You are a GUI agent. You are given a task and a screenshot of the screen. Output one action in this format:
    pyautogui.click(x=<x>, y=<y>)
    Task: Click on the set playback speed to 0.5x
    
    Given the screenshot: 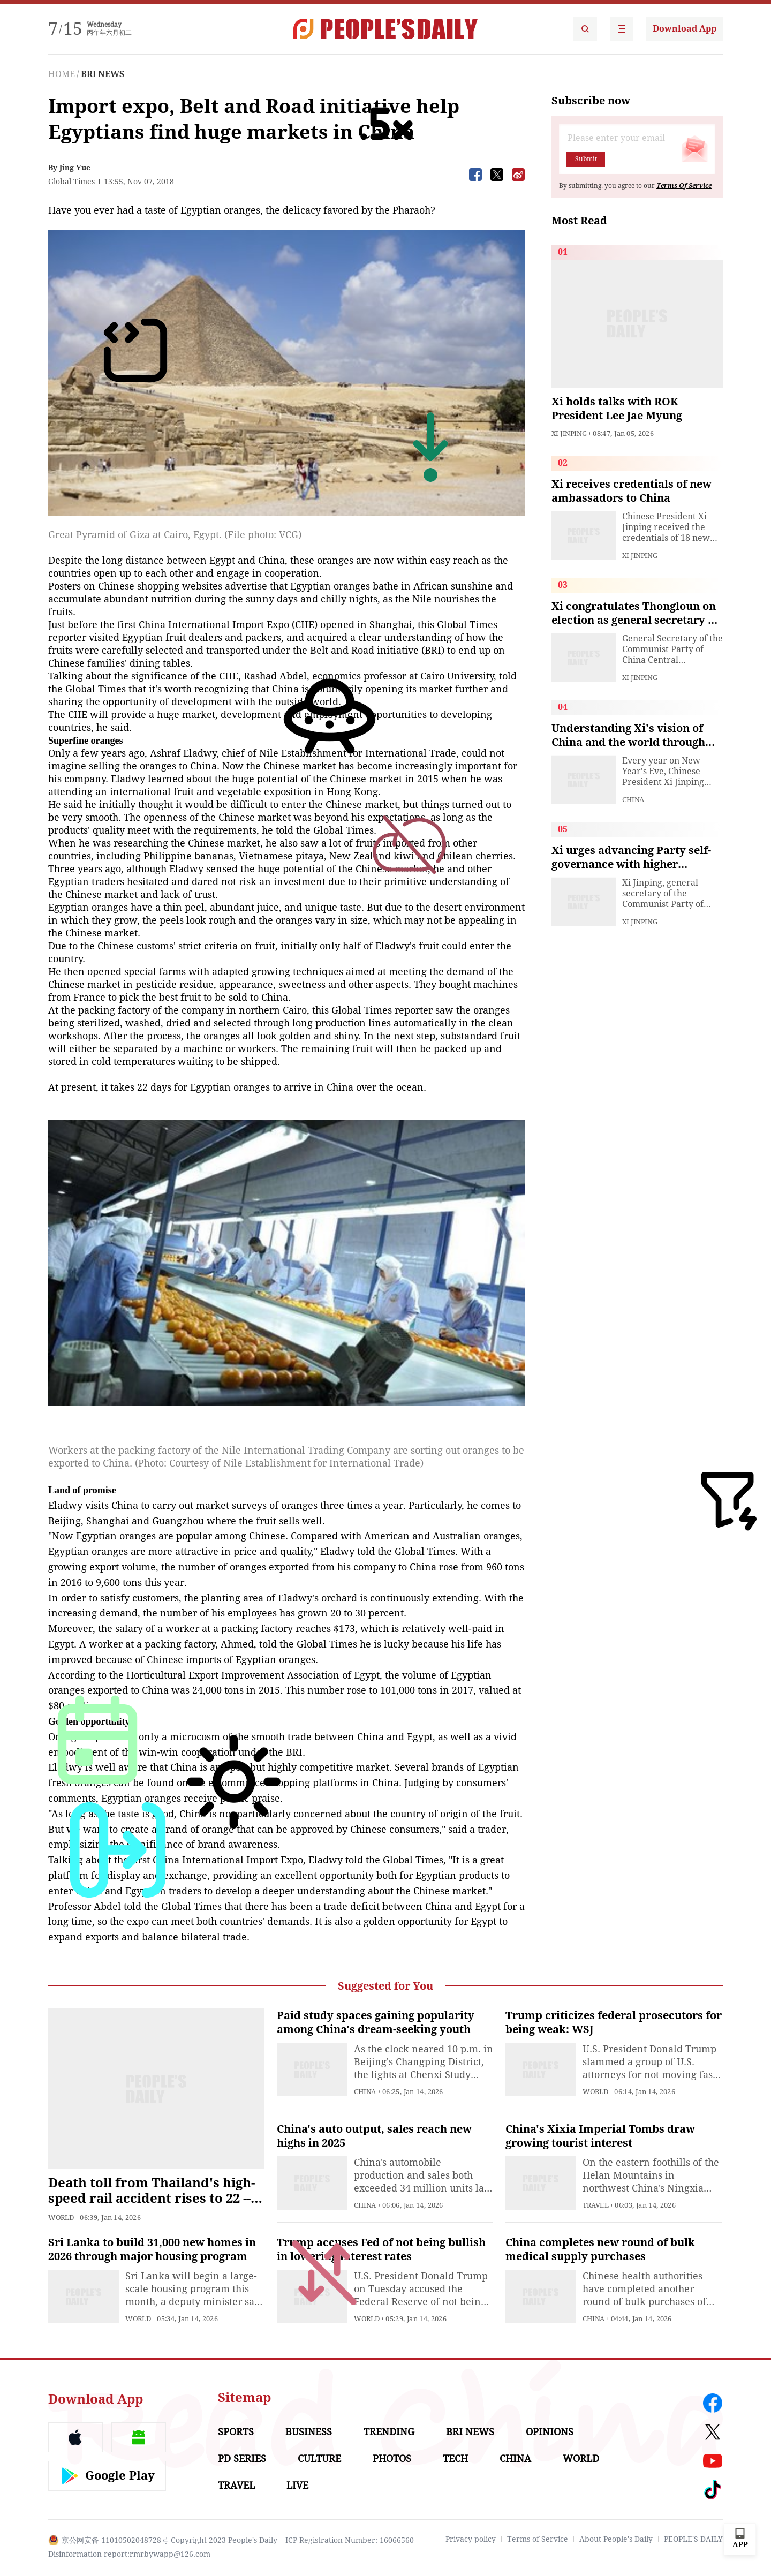 What is the action you would take?
    pyautogui.click(x=387, y=124)
    